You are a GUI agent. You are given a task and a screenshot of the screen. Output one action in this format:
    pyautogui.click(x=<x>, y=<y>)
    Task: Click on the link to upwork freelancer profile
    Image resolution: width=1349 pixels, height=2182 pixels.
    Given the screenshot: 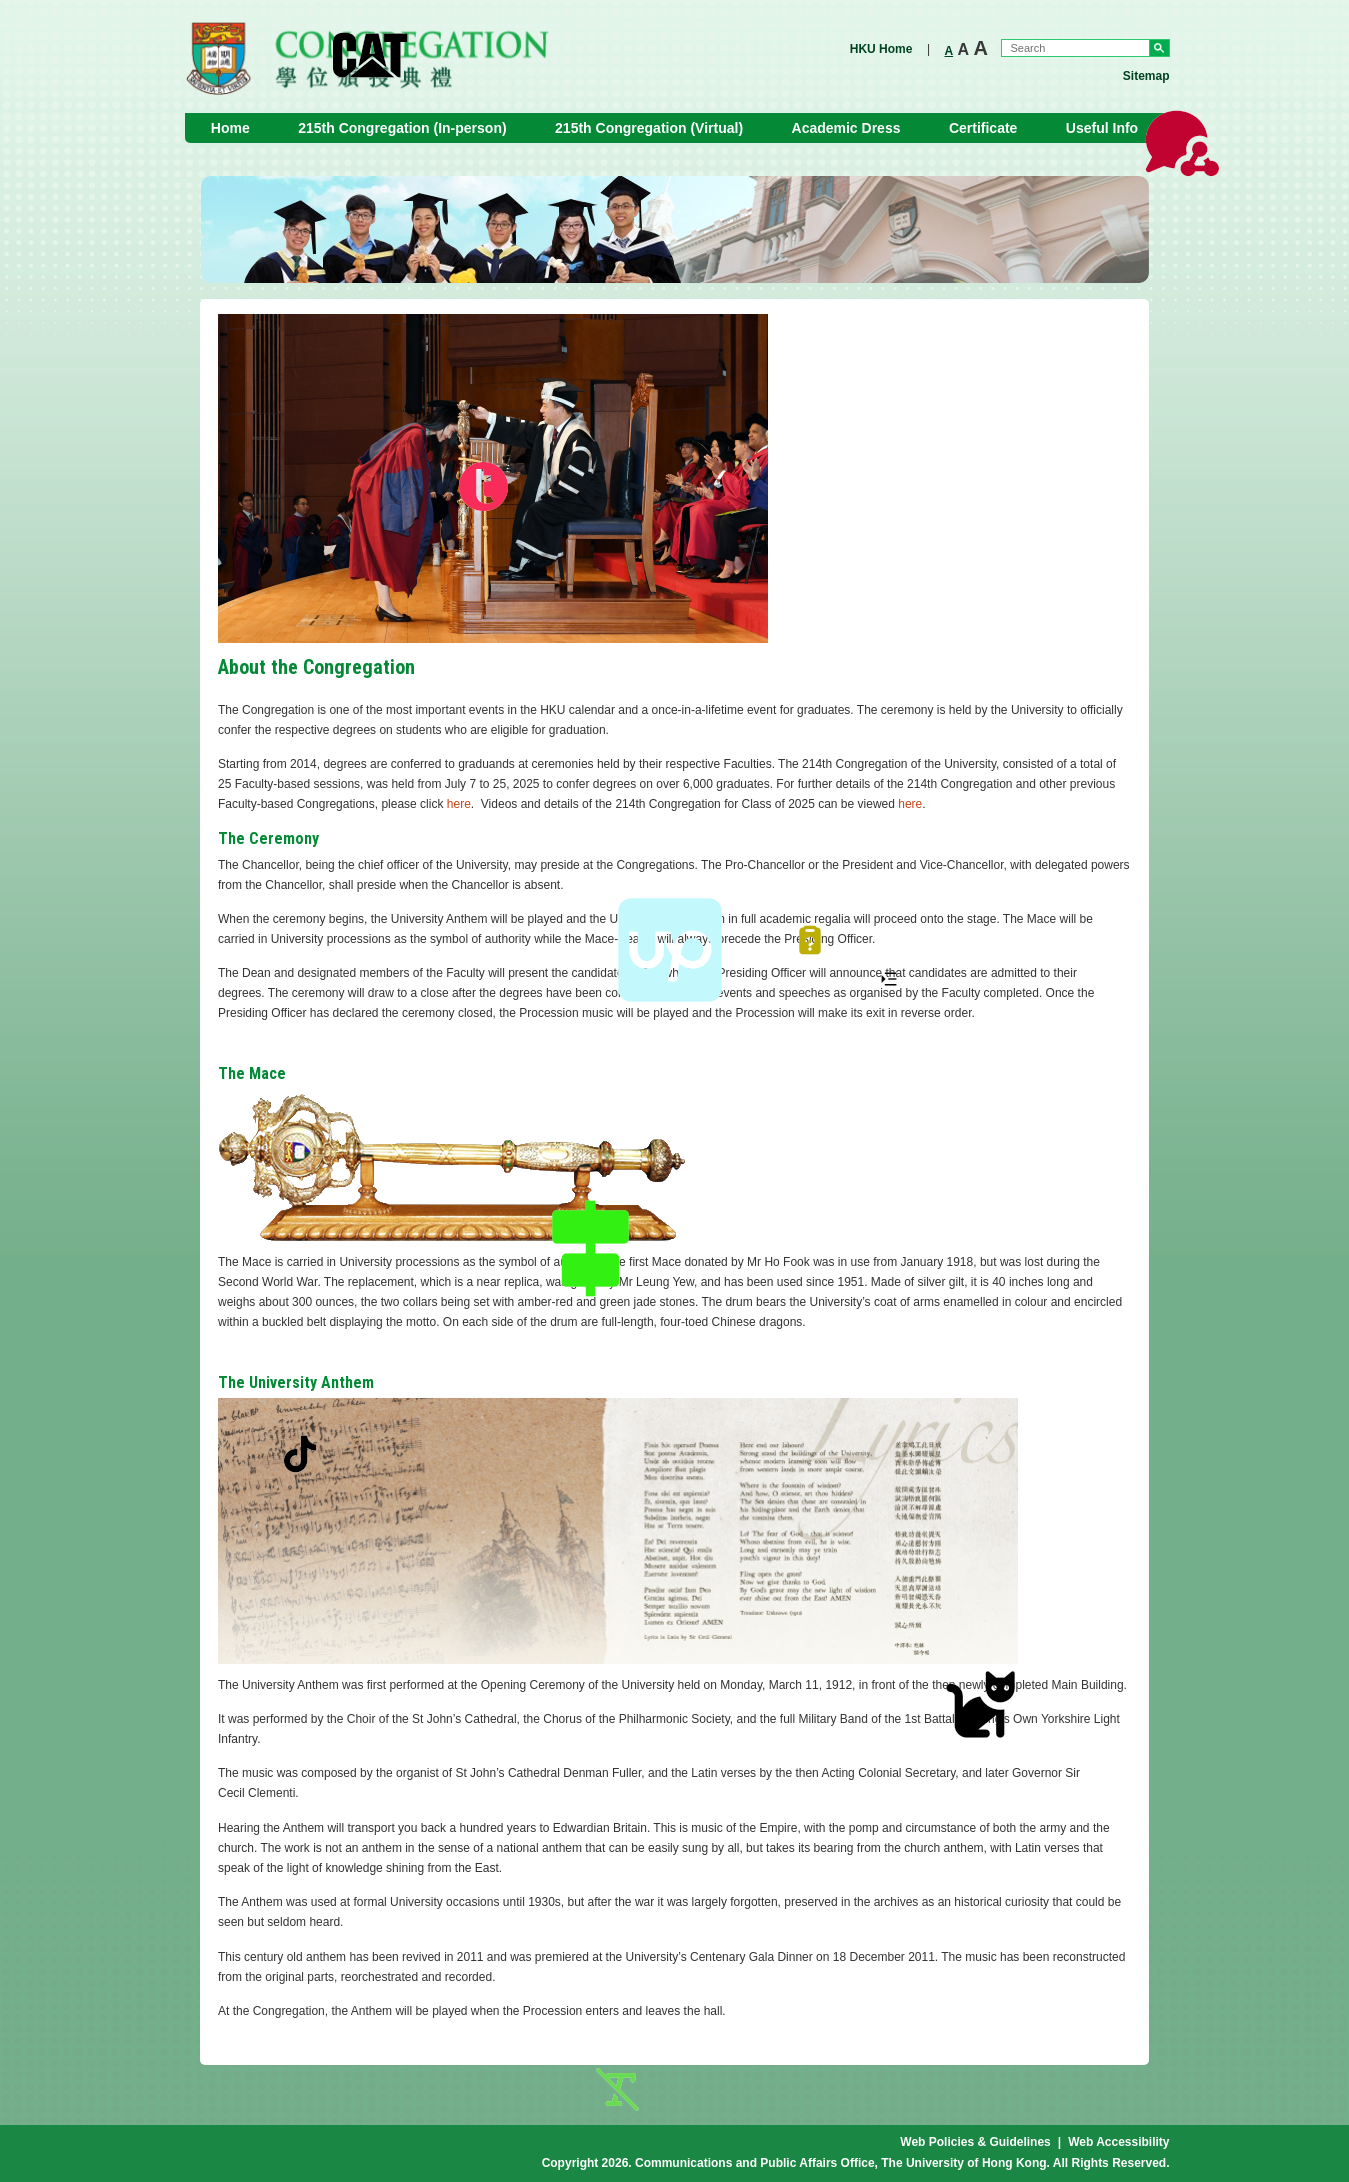 What is the action you would take?
    pyautogui.click(x=670, y=950)
    